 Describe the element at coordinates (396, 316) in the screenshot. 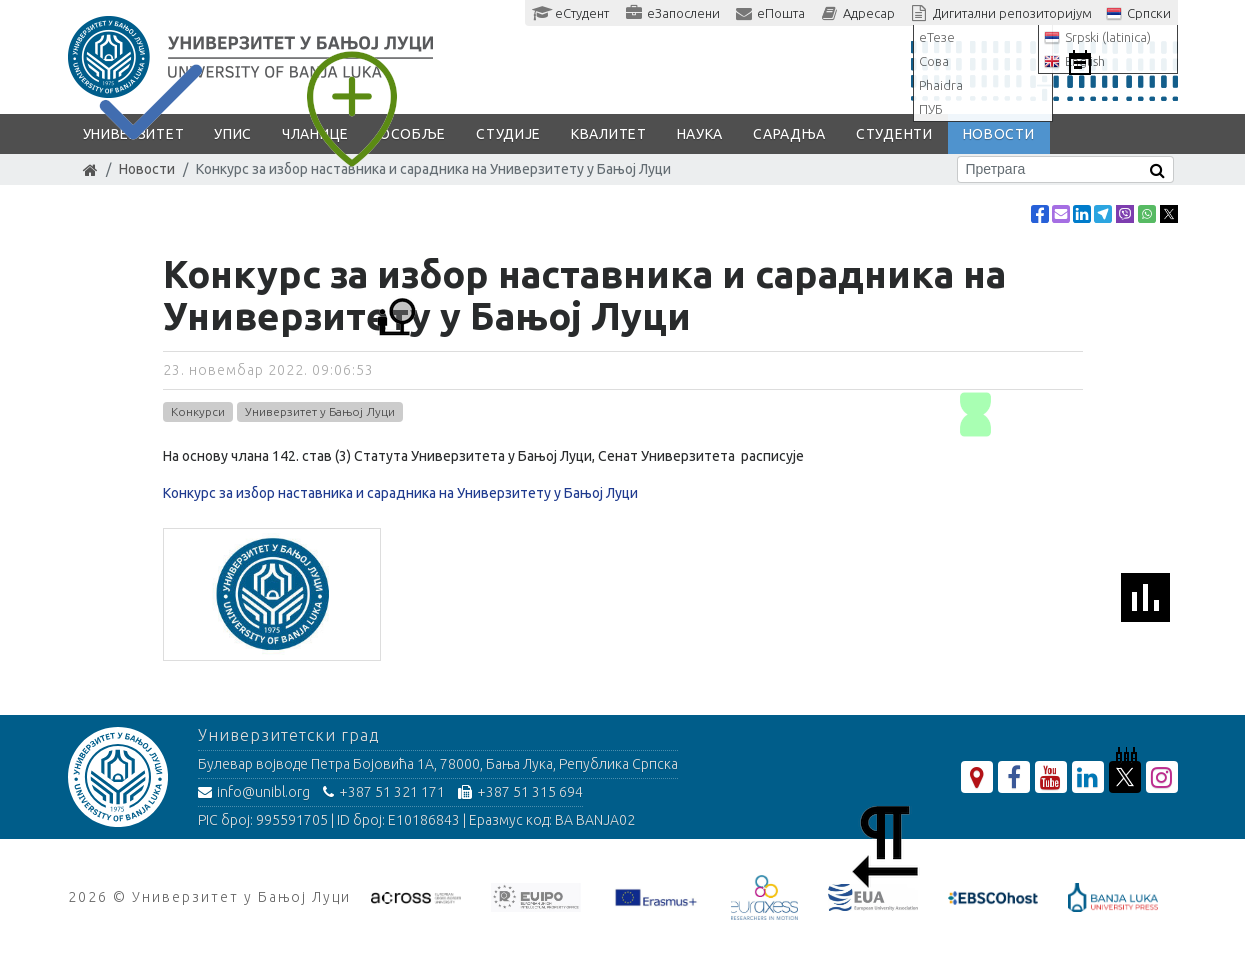

I see `explore nature or outdoor activities` at that location.